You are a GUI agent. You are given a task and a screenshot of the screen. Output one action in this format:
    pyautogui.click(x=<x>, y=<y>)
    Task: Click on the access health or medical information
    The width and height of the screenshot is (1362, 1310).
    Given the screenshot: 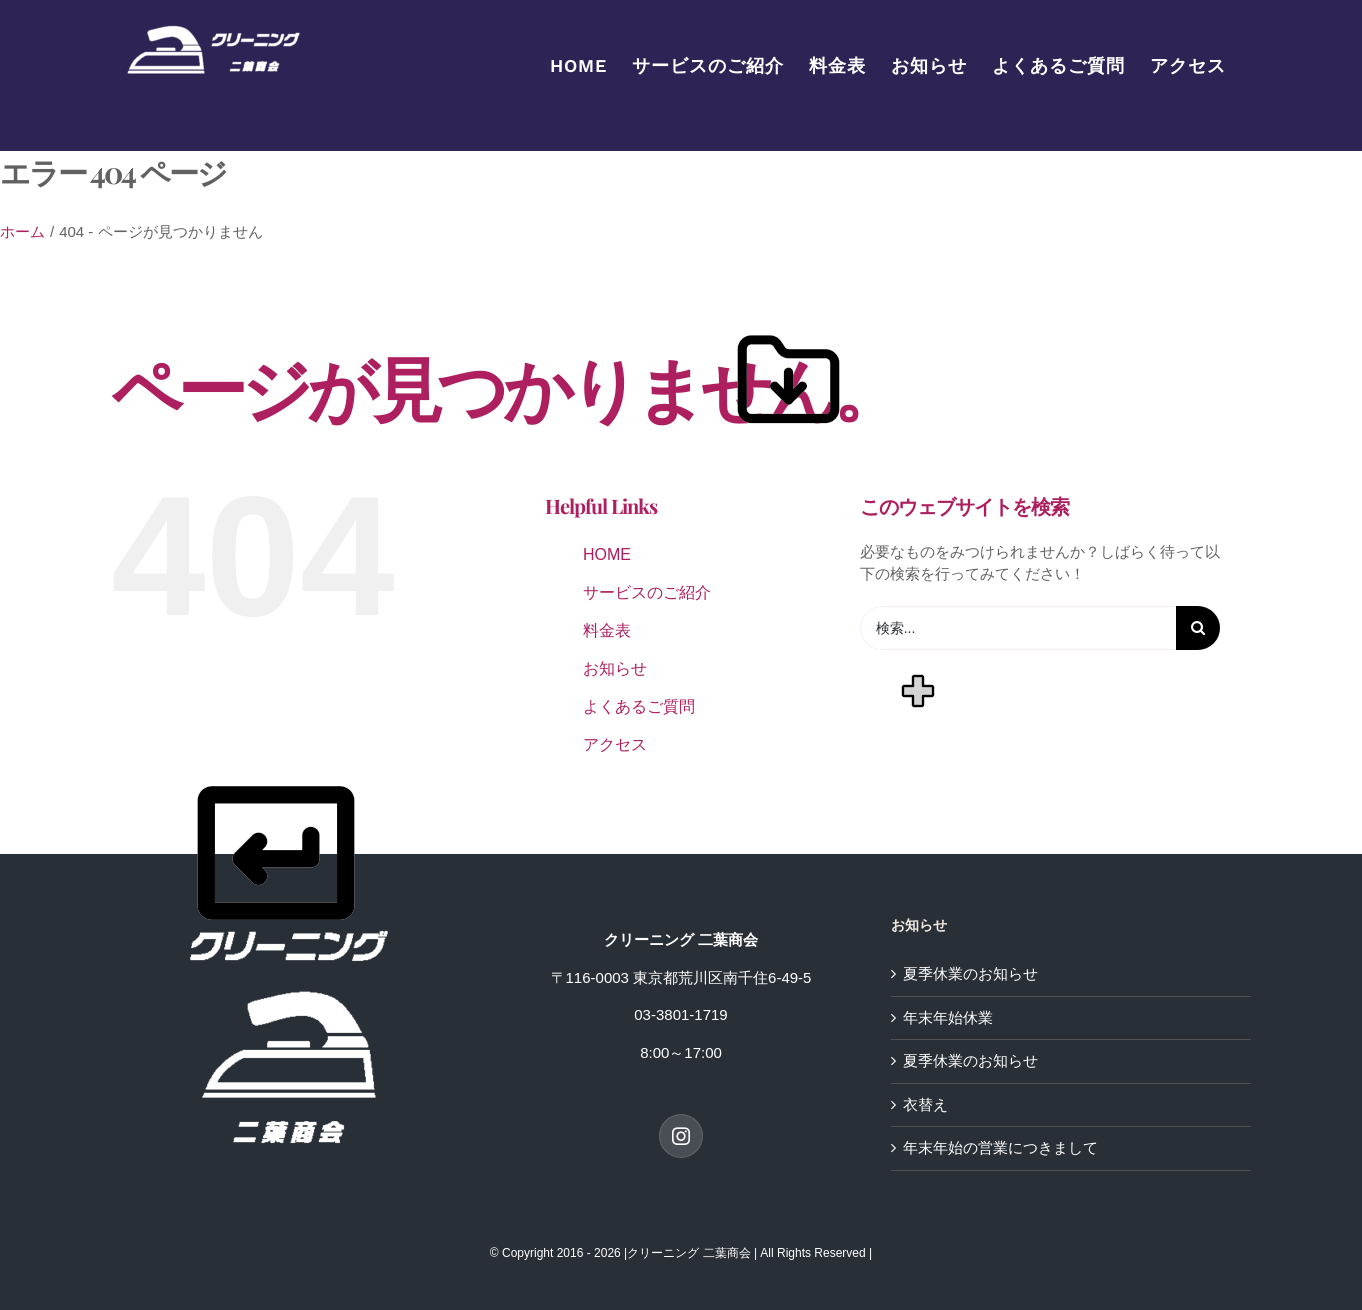 What is the action you would take?
    pyautogui.click(x=918, y=691)
    